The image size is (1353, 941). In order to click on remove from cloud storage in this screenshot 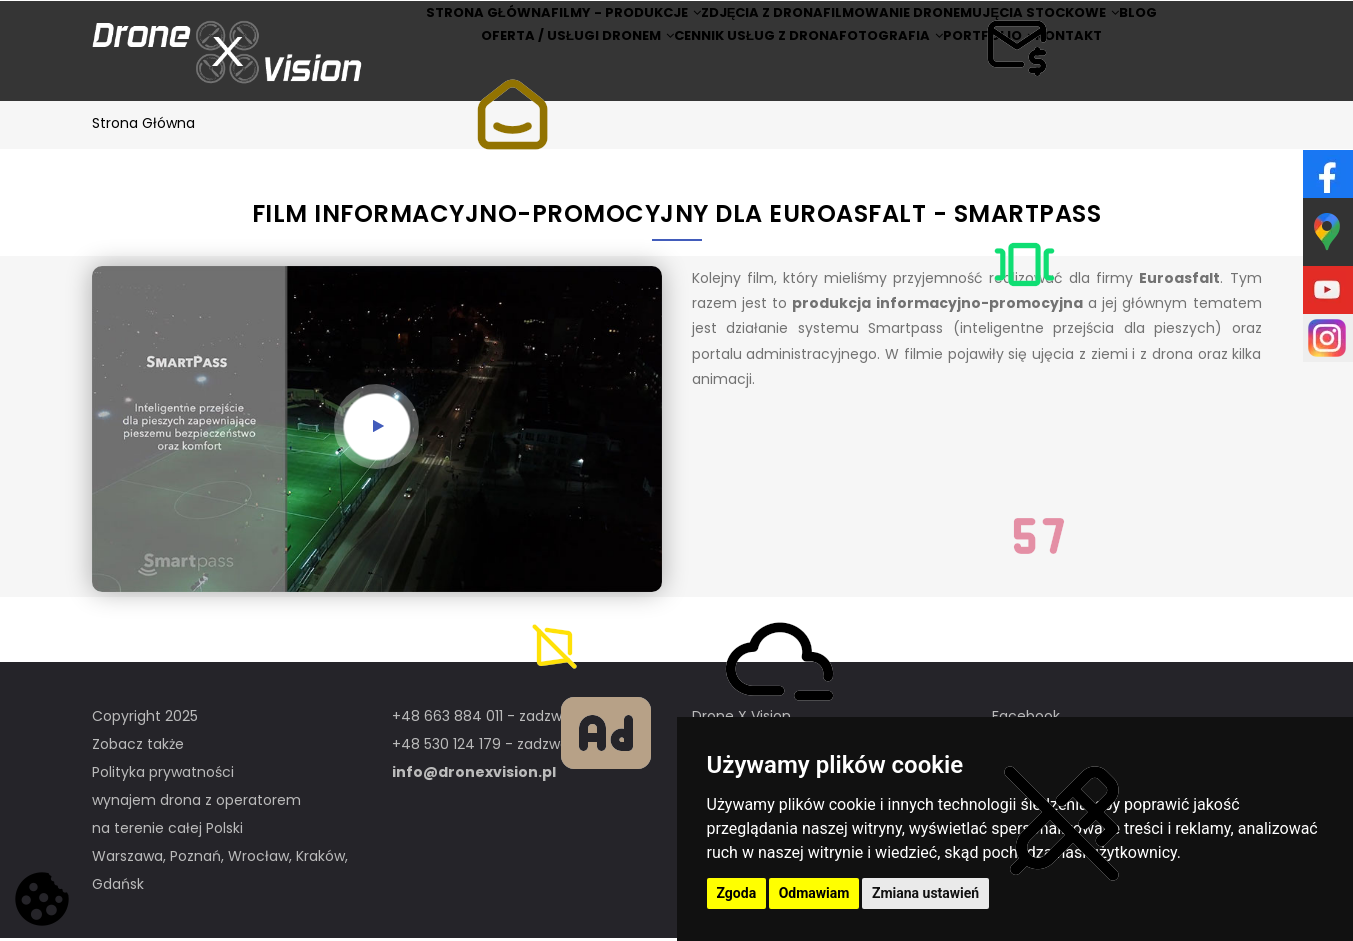, I will do `click(779, 661)`.